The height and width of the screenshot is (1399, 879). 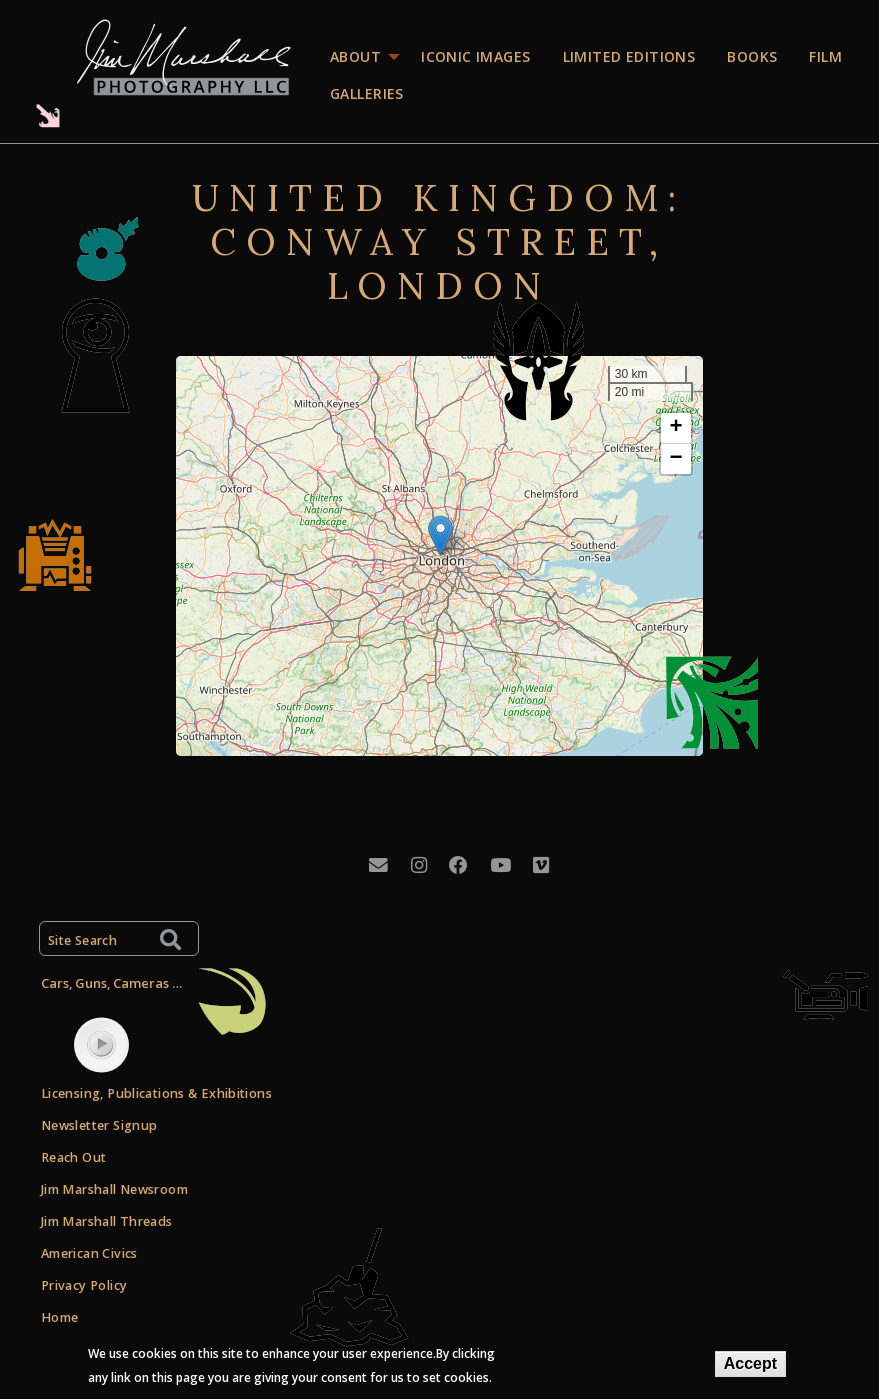 What do you see at coordinates (55, 555) in the screenshot?
I see `access power generator controls` at bounding box center [55, 555].